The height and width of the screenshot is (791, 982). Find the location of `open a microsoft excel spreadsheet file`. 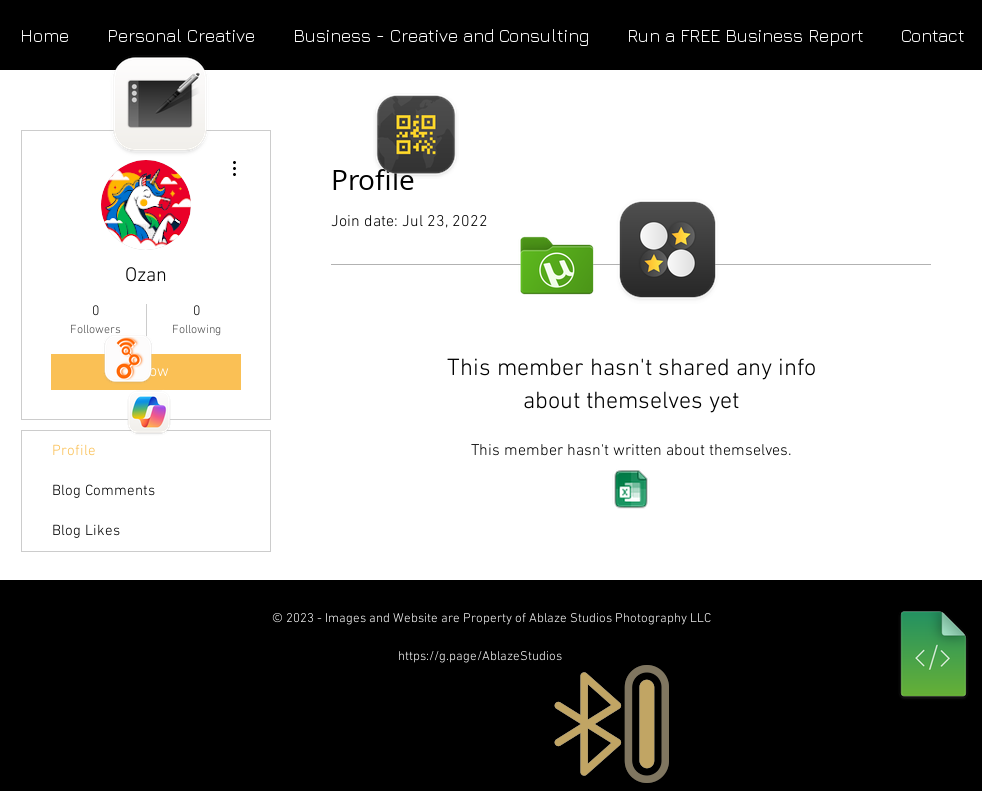

open a microsoft excel spreadsheet file is located at coordinates (631, 489).